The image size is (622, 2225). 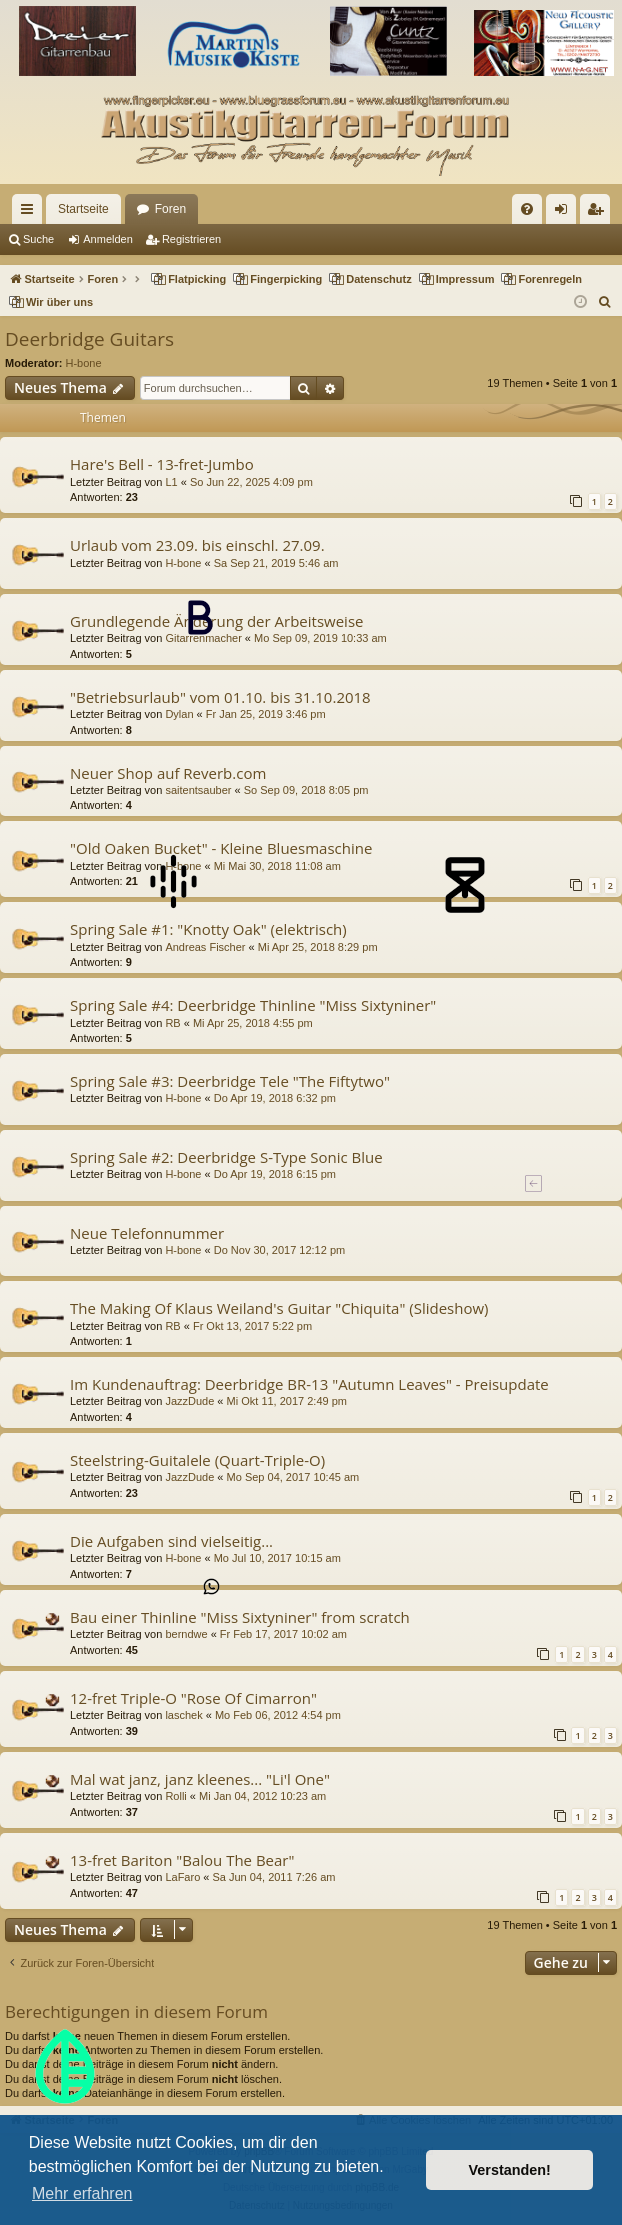 What do you see at coordinates (173, 881) in the screenshot?
I see `open google podcasts app` at bounding box center [173, 881].